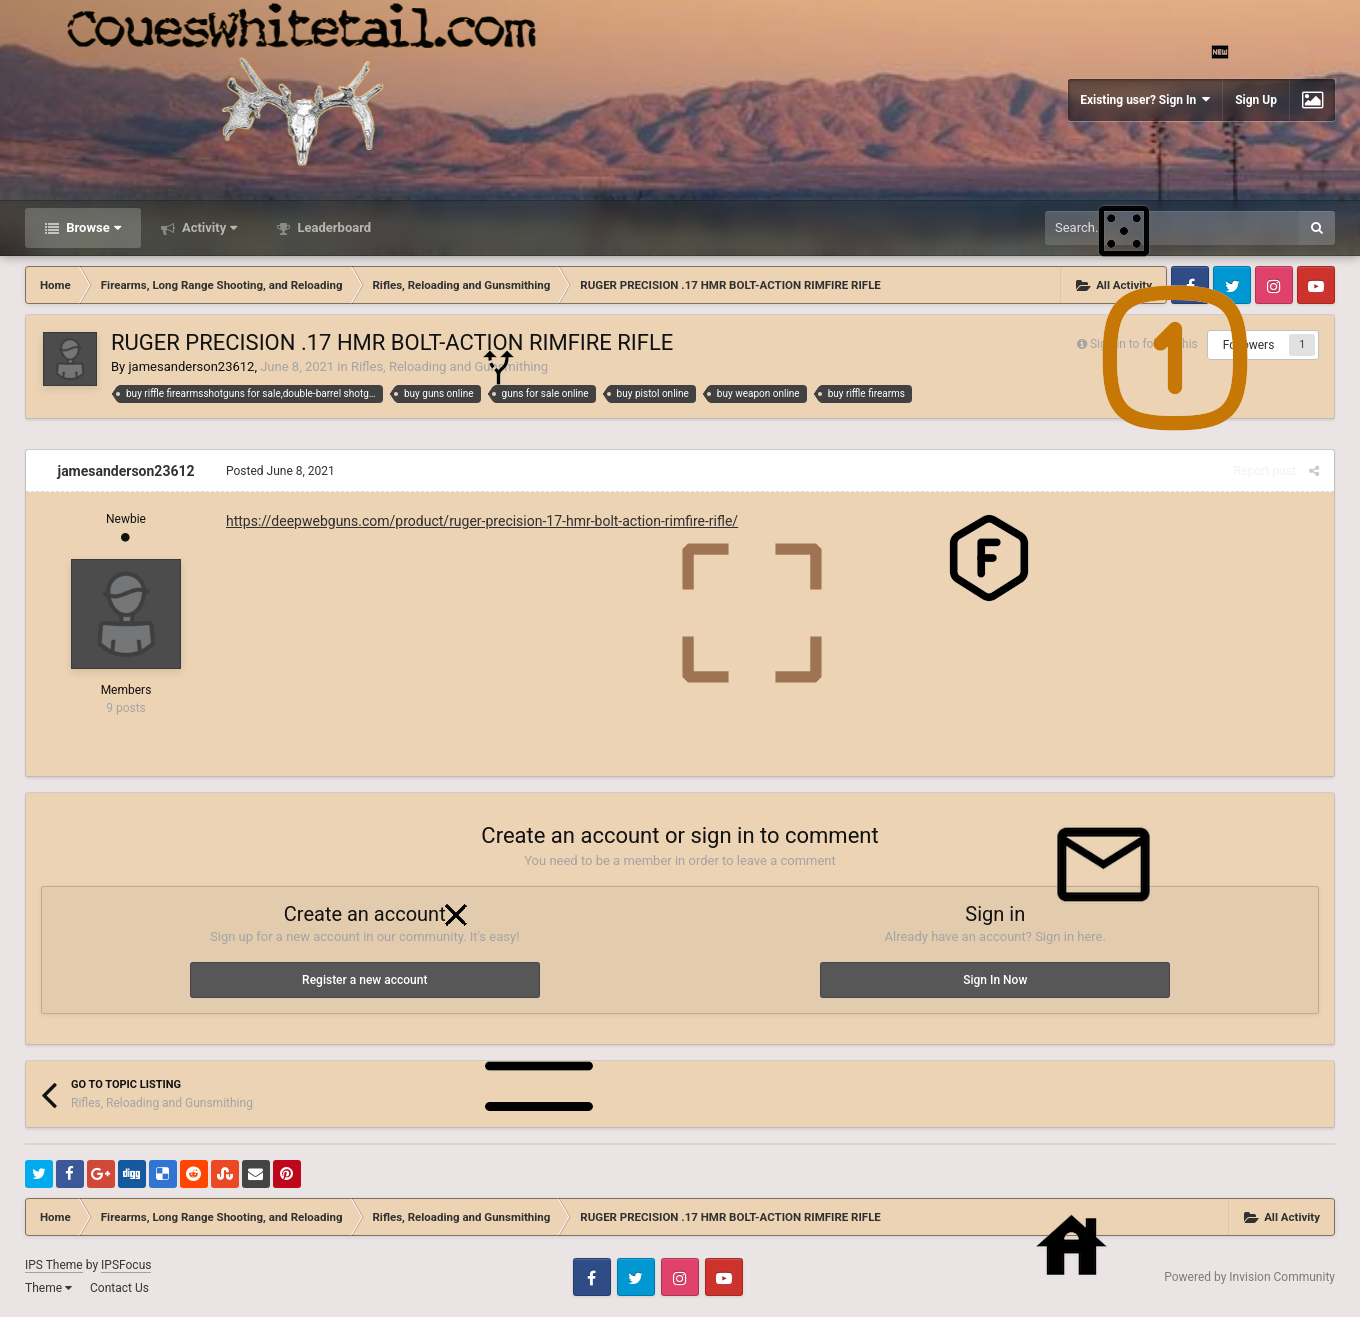 The image size is (1360, 1317). What do you see at coordinates (1220, 52) in the screenshot?
I see `indicates new content or recently added items` at bounding box center [1220, 52].